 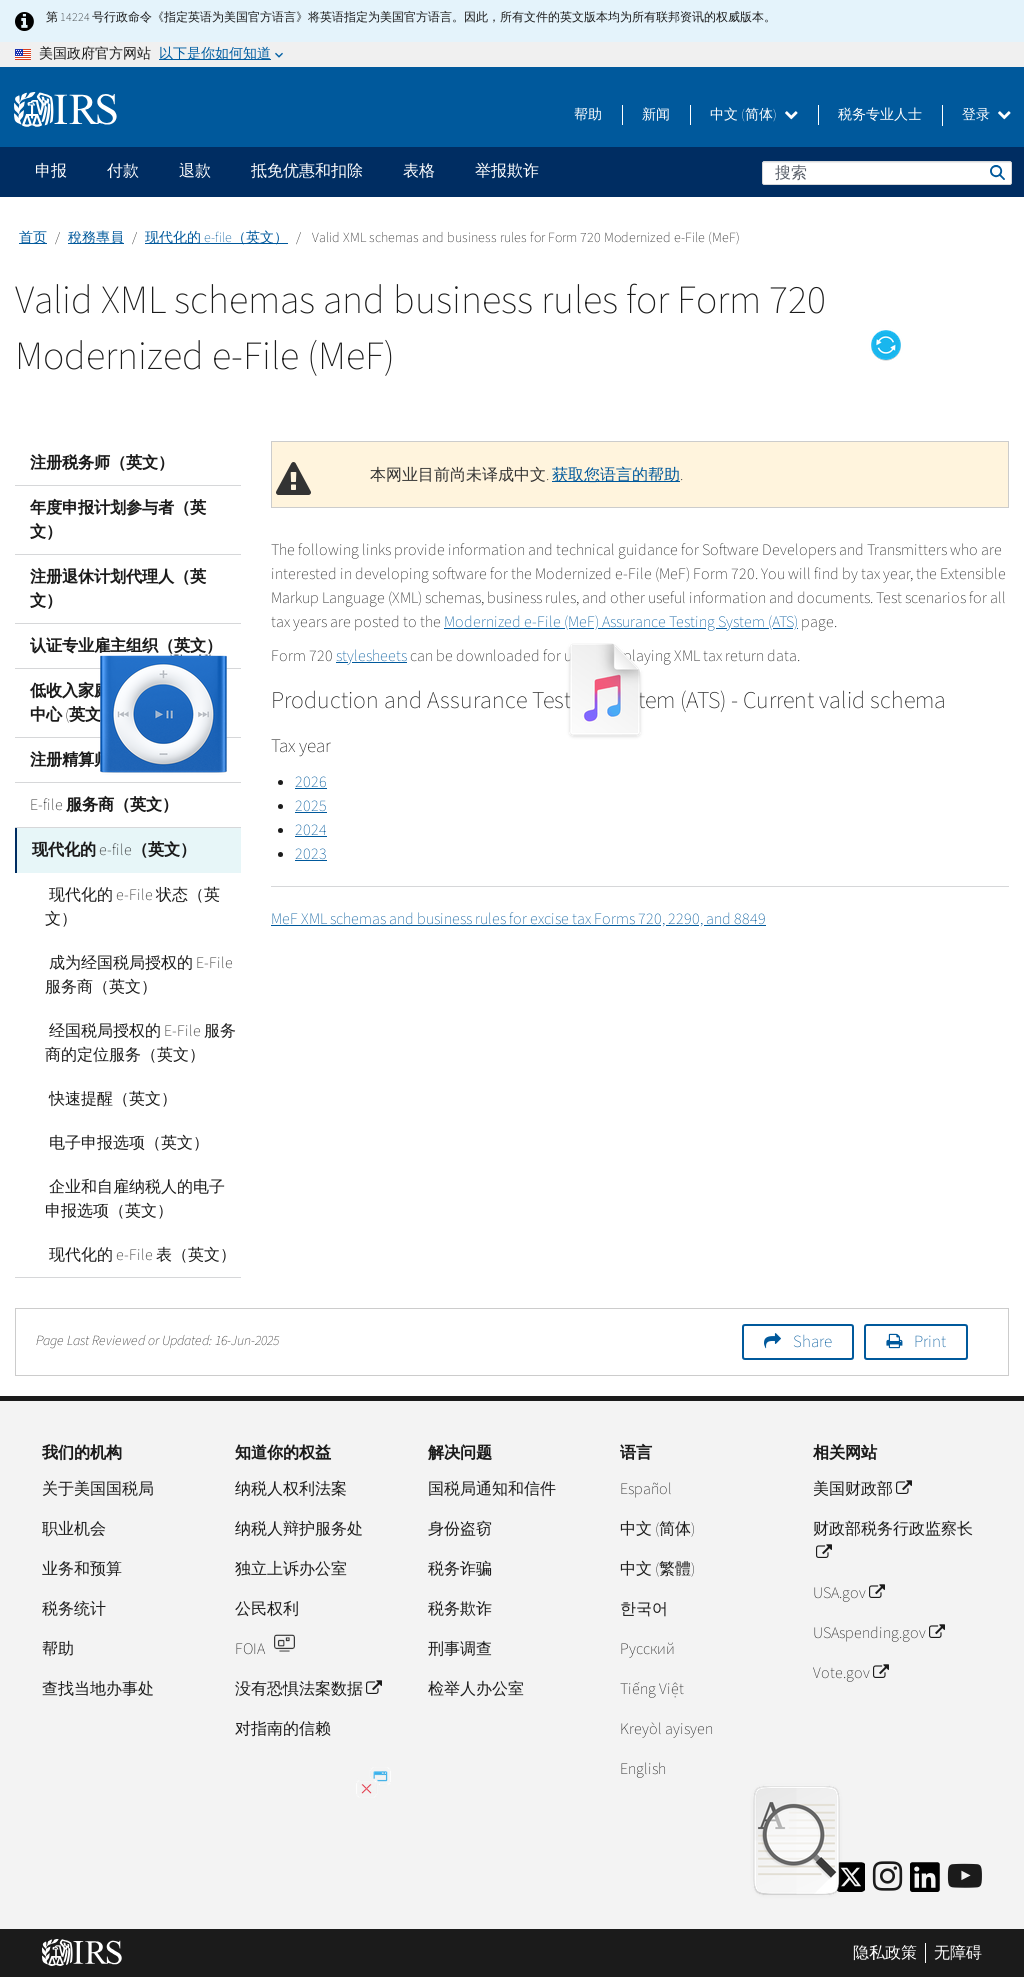 What do you see at coordinates (886, 345) in the screenshot?
I see `indicates file is currently syncing with Insync` at bounding box center [886, 345].